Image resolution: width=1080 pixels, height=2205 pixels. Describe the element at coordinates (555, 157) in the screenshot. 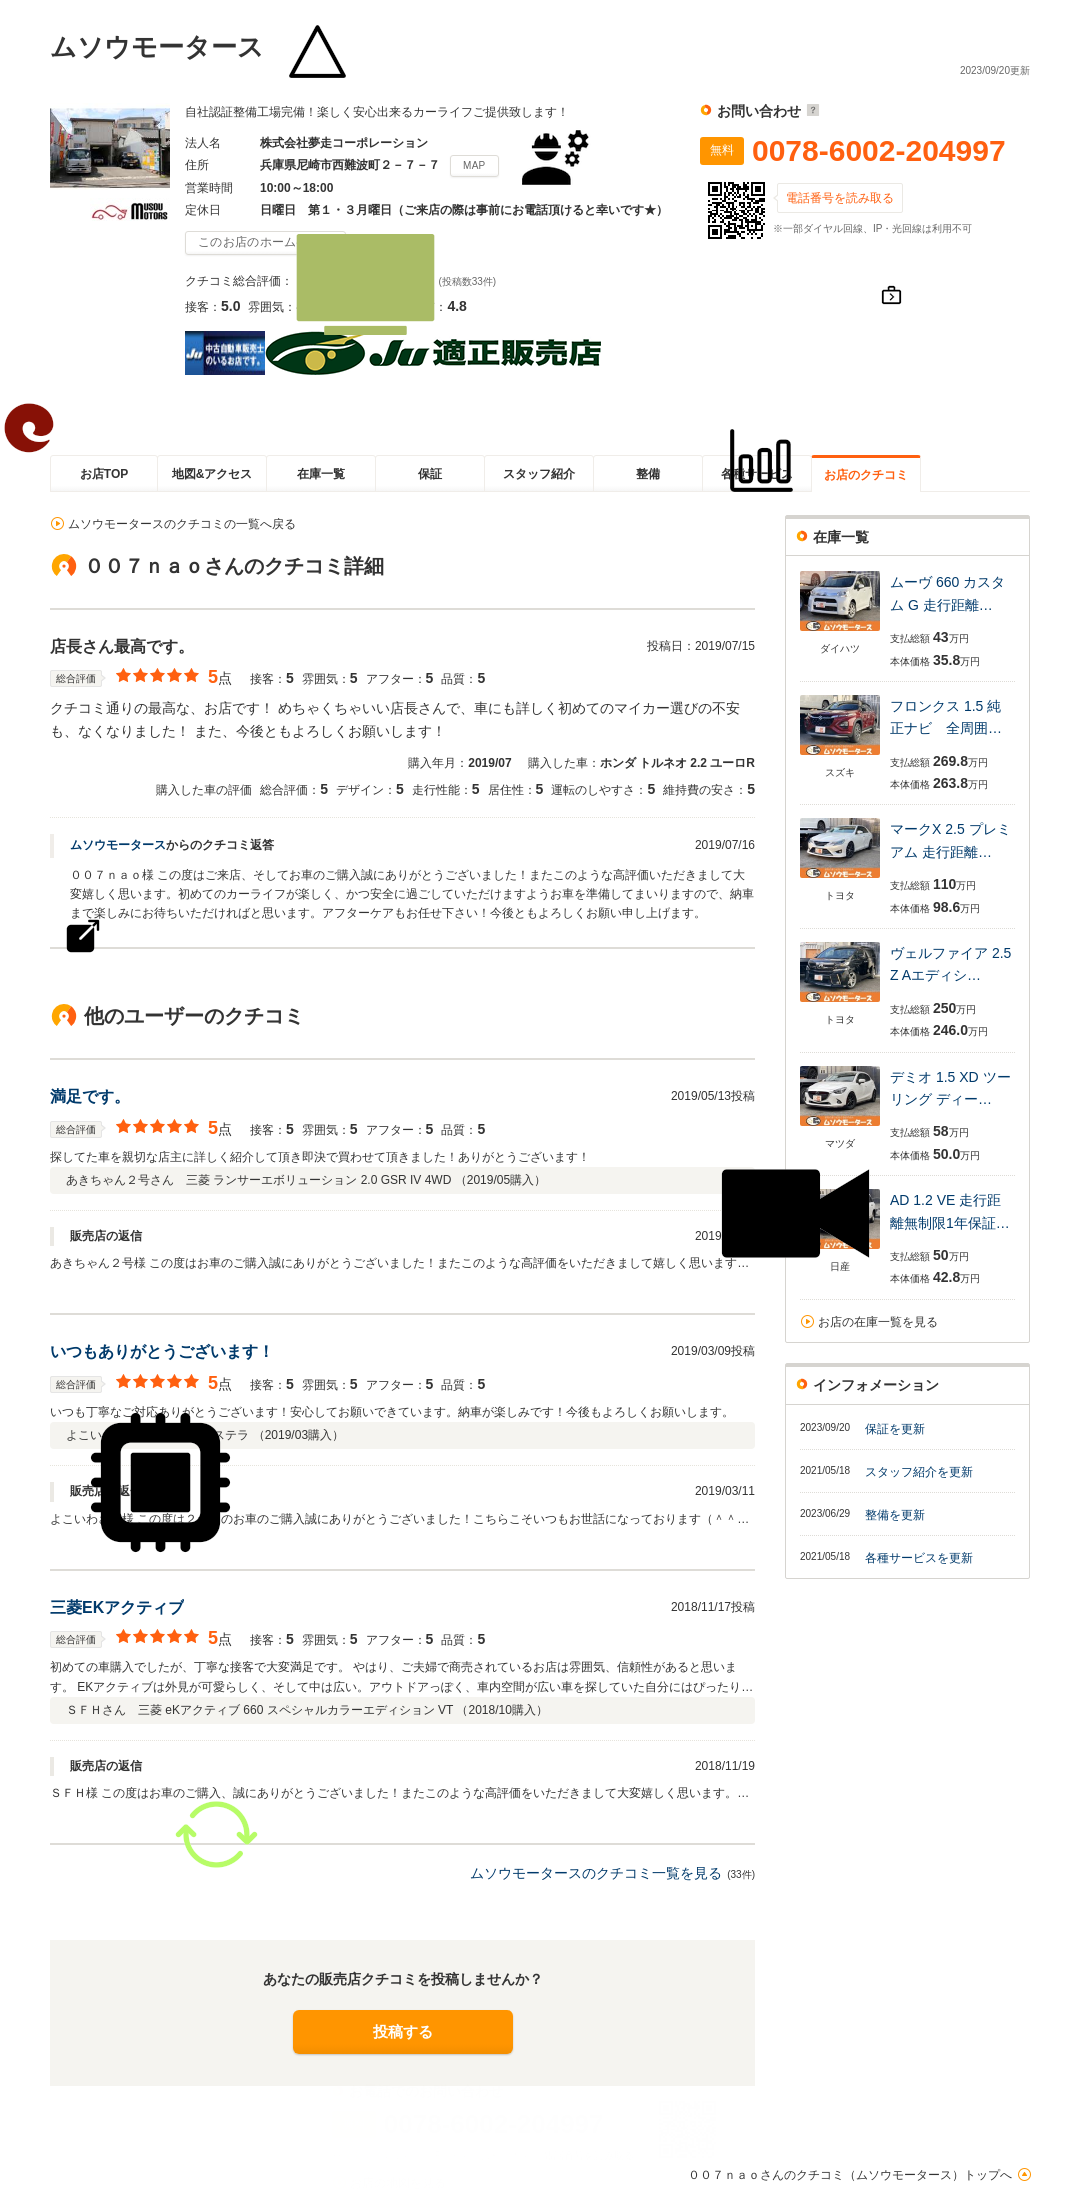

I see `access engineering or technical settings` at that location.